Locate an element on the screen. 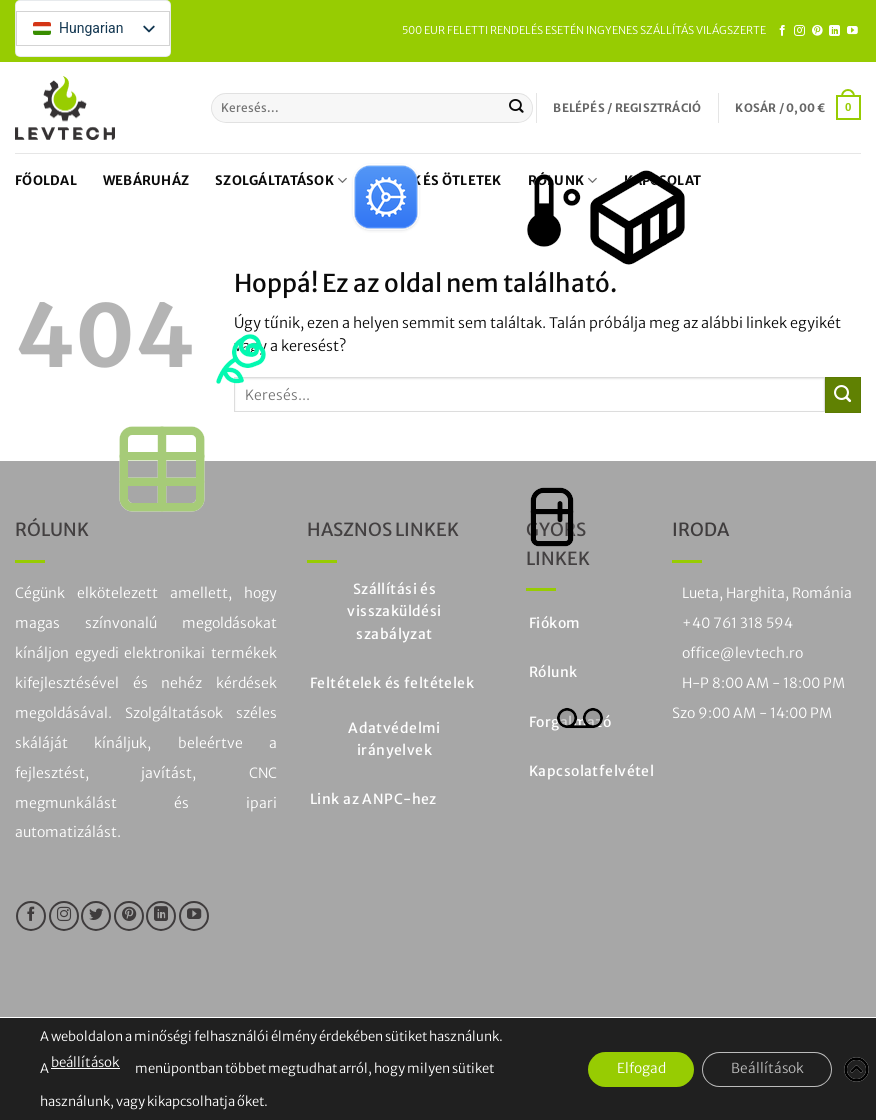 Image resolution: width=876 pixels, height=1120 pixels. access voicemail messages is located at coordinates (580, 718).